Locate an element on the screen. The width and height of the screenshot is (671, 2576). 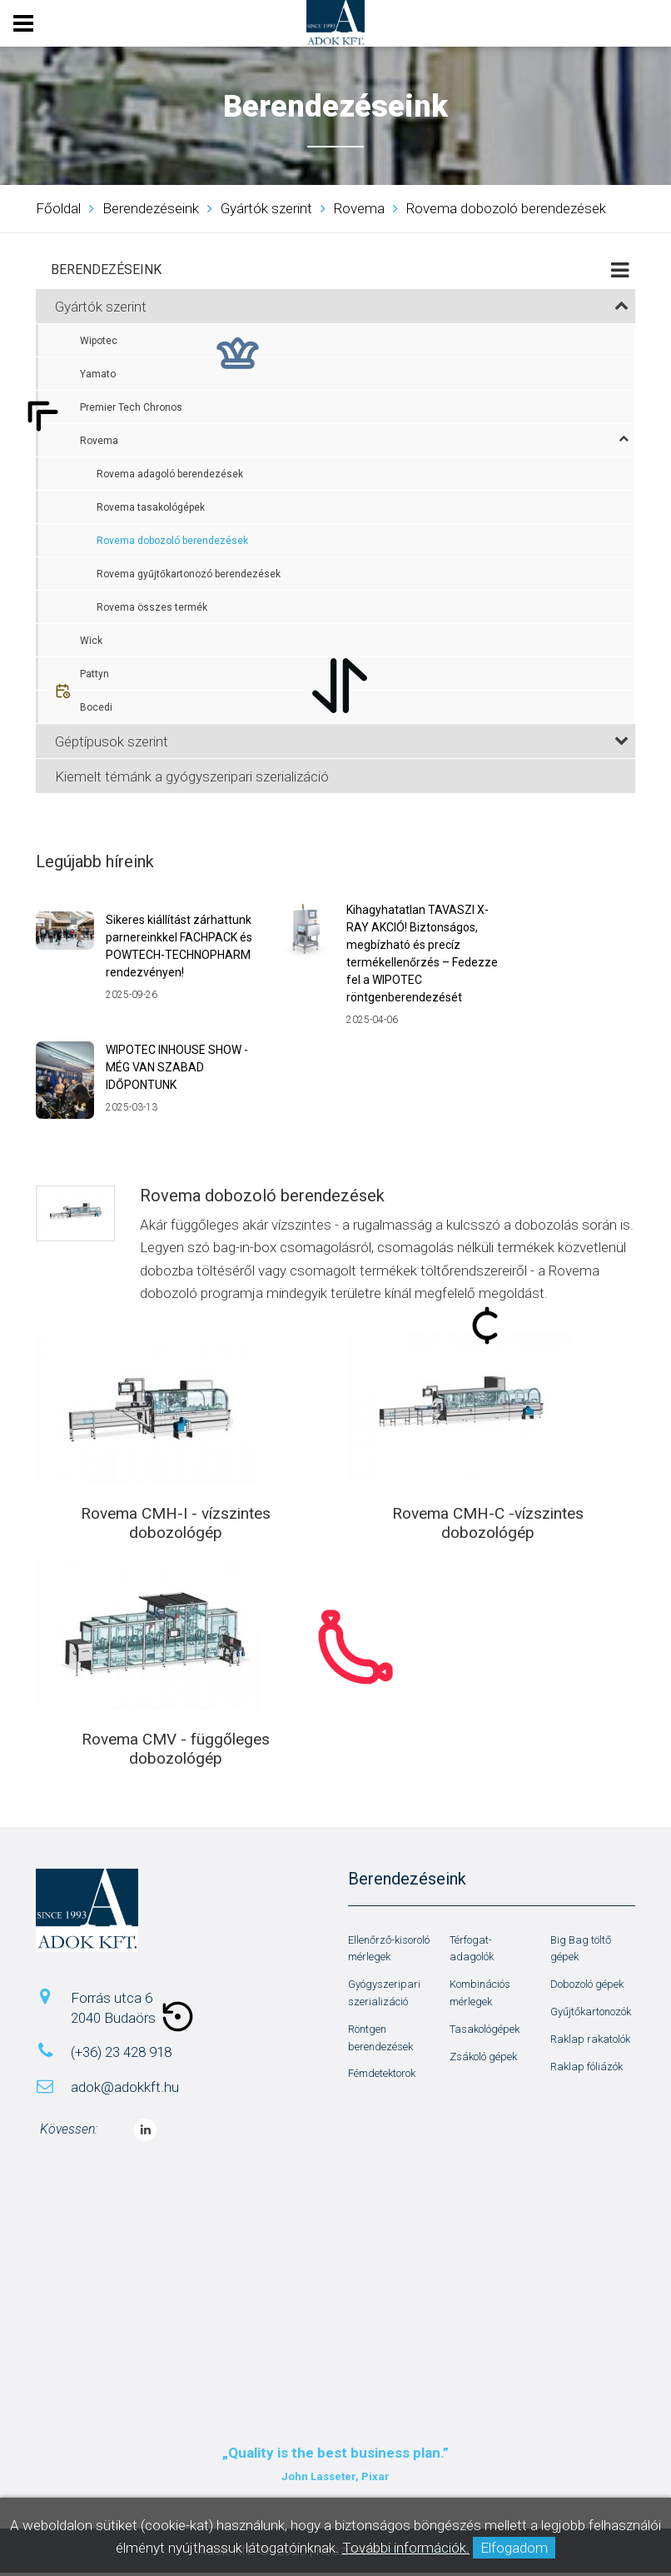
indicates cent currency or small monetary value is located at coordinates (487, 1325).